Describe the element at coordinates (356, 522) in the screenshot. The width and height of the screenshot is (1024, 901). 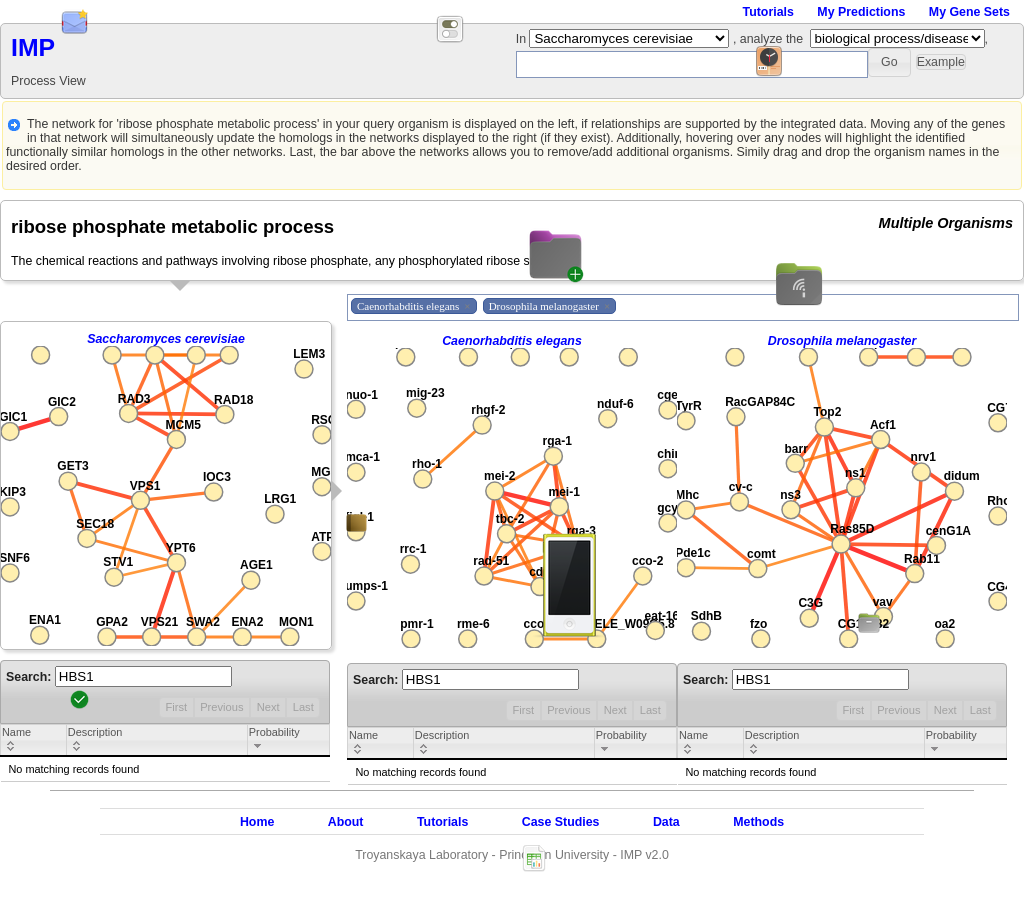
I see `access your desktop folder` at that location.